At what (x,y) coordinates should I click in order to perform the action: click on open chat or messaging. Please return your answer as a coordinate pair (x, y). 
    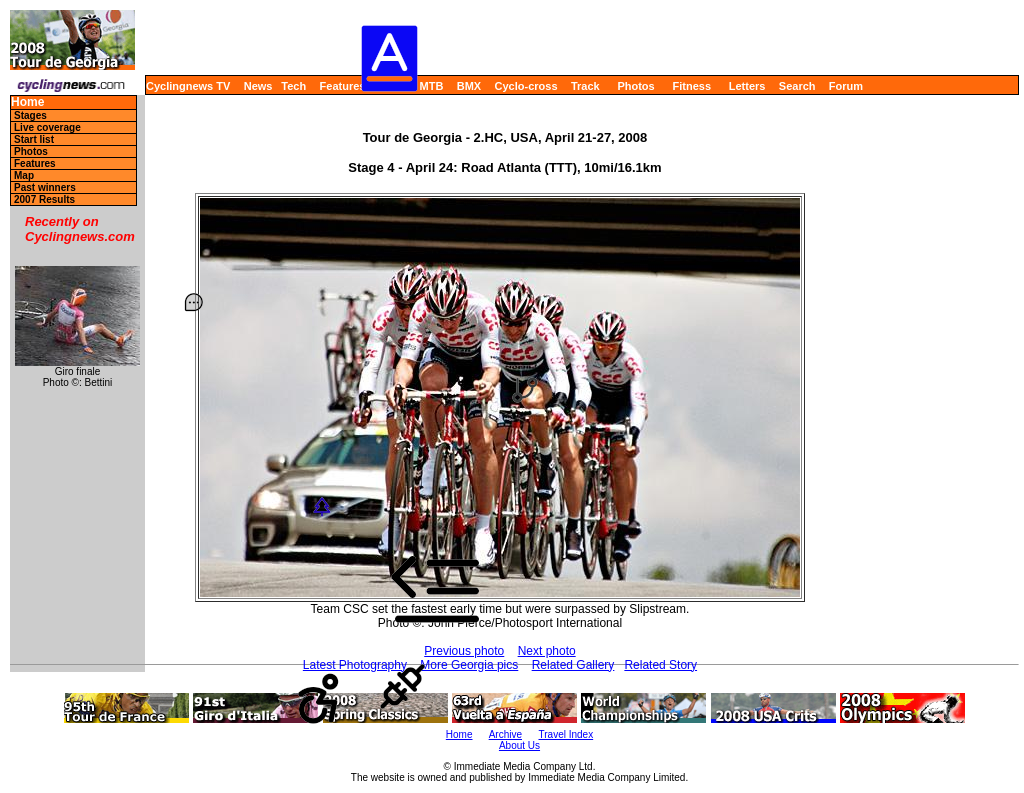
    Looking at the image, I should click on (193, 302).